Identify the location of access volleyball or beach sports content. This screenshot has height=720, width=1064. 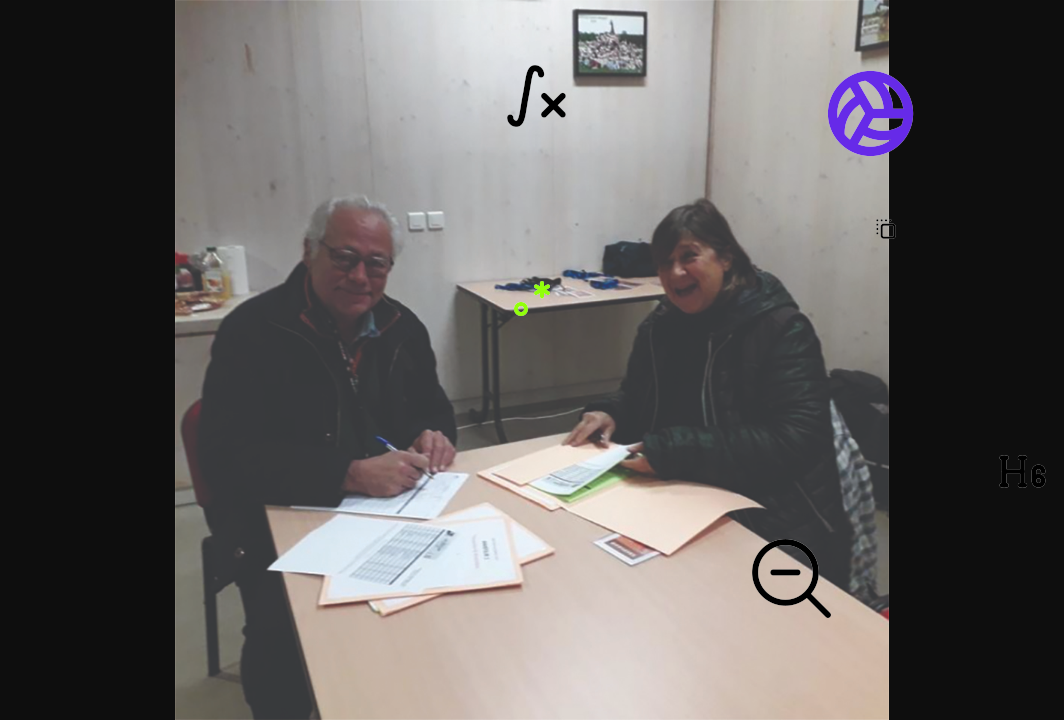
(870, 113).